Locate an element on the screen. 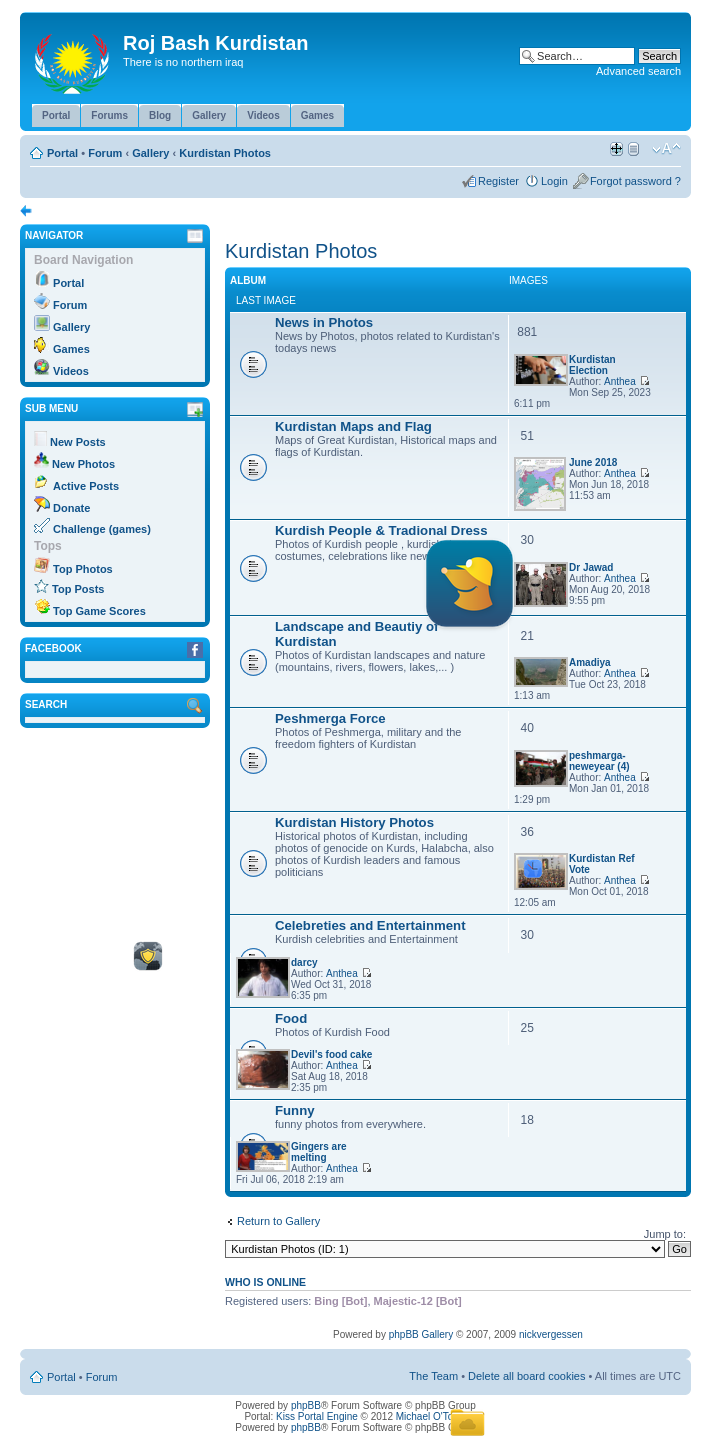 The height and width of the screenshot is (1450, 711). configure network time protocol settings is located at coordinates (533, 869).